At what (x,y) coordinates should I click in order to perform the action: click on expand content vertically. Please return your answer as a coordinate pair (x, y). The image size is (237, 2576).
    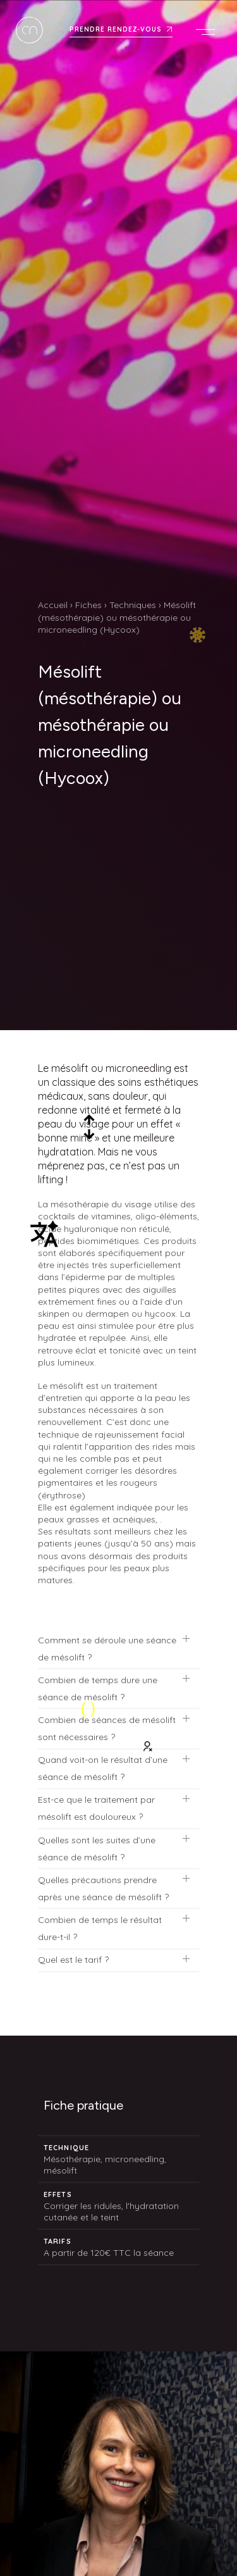
    Looking at the image, I should click on (89, 1127).